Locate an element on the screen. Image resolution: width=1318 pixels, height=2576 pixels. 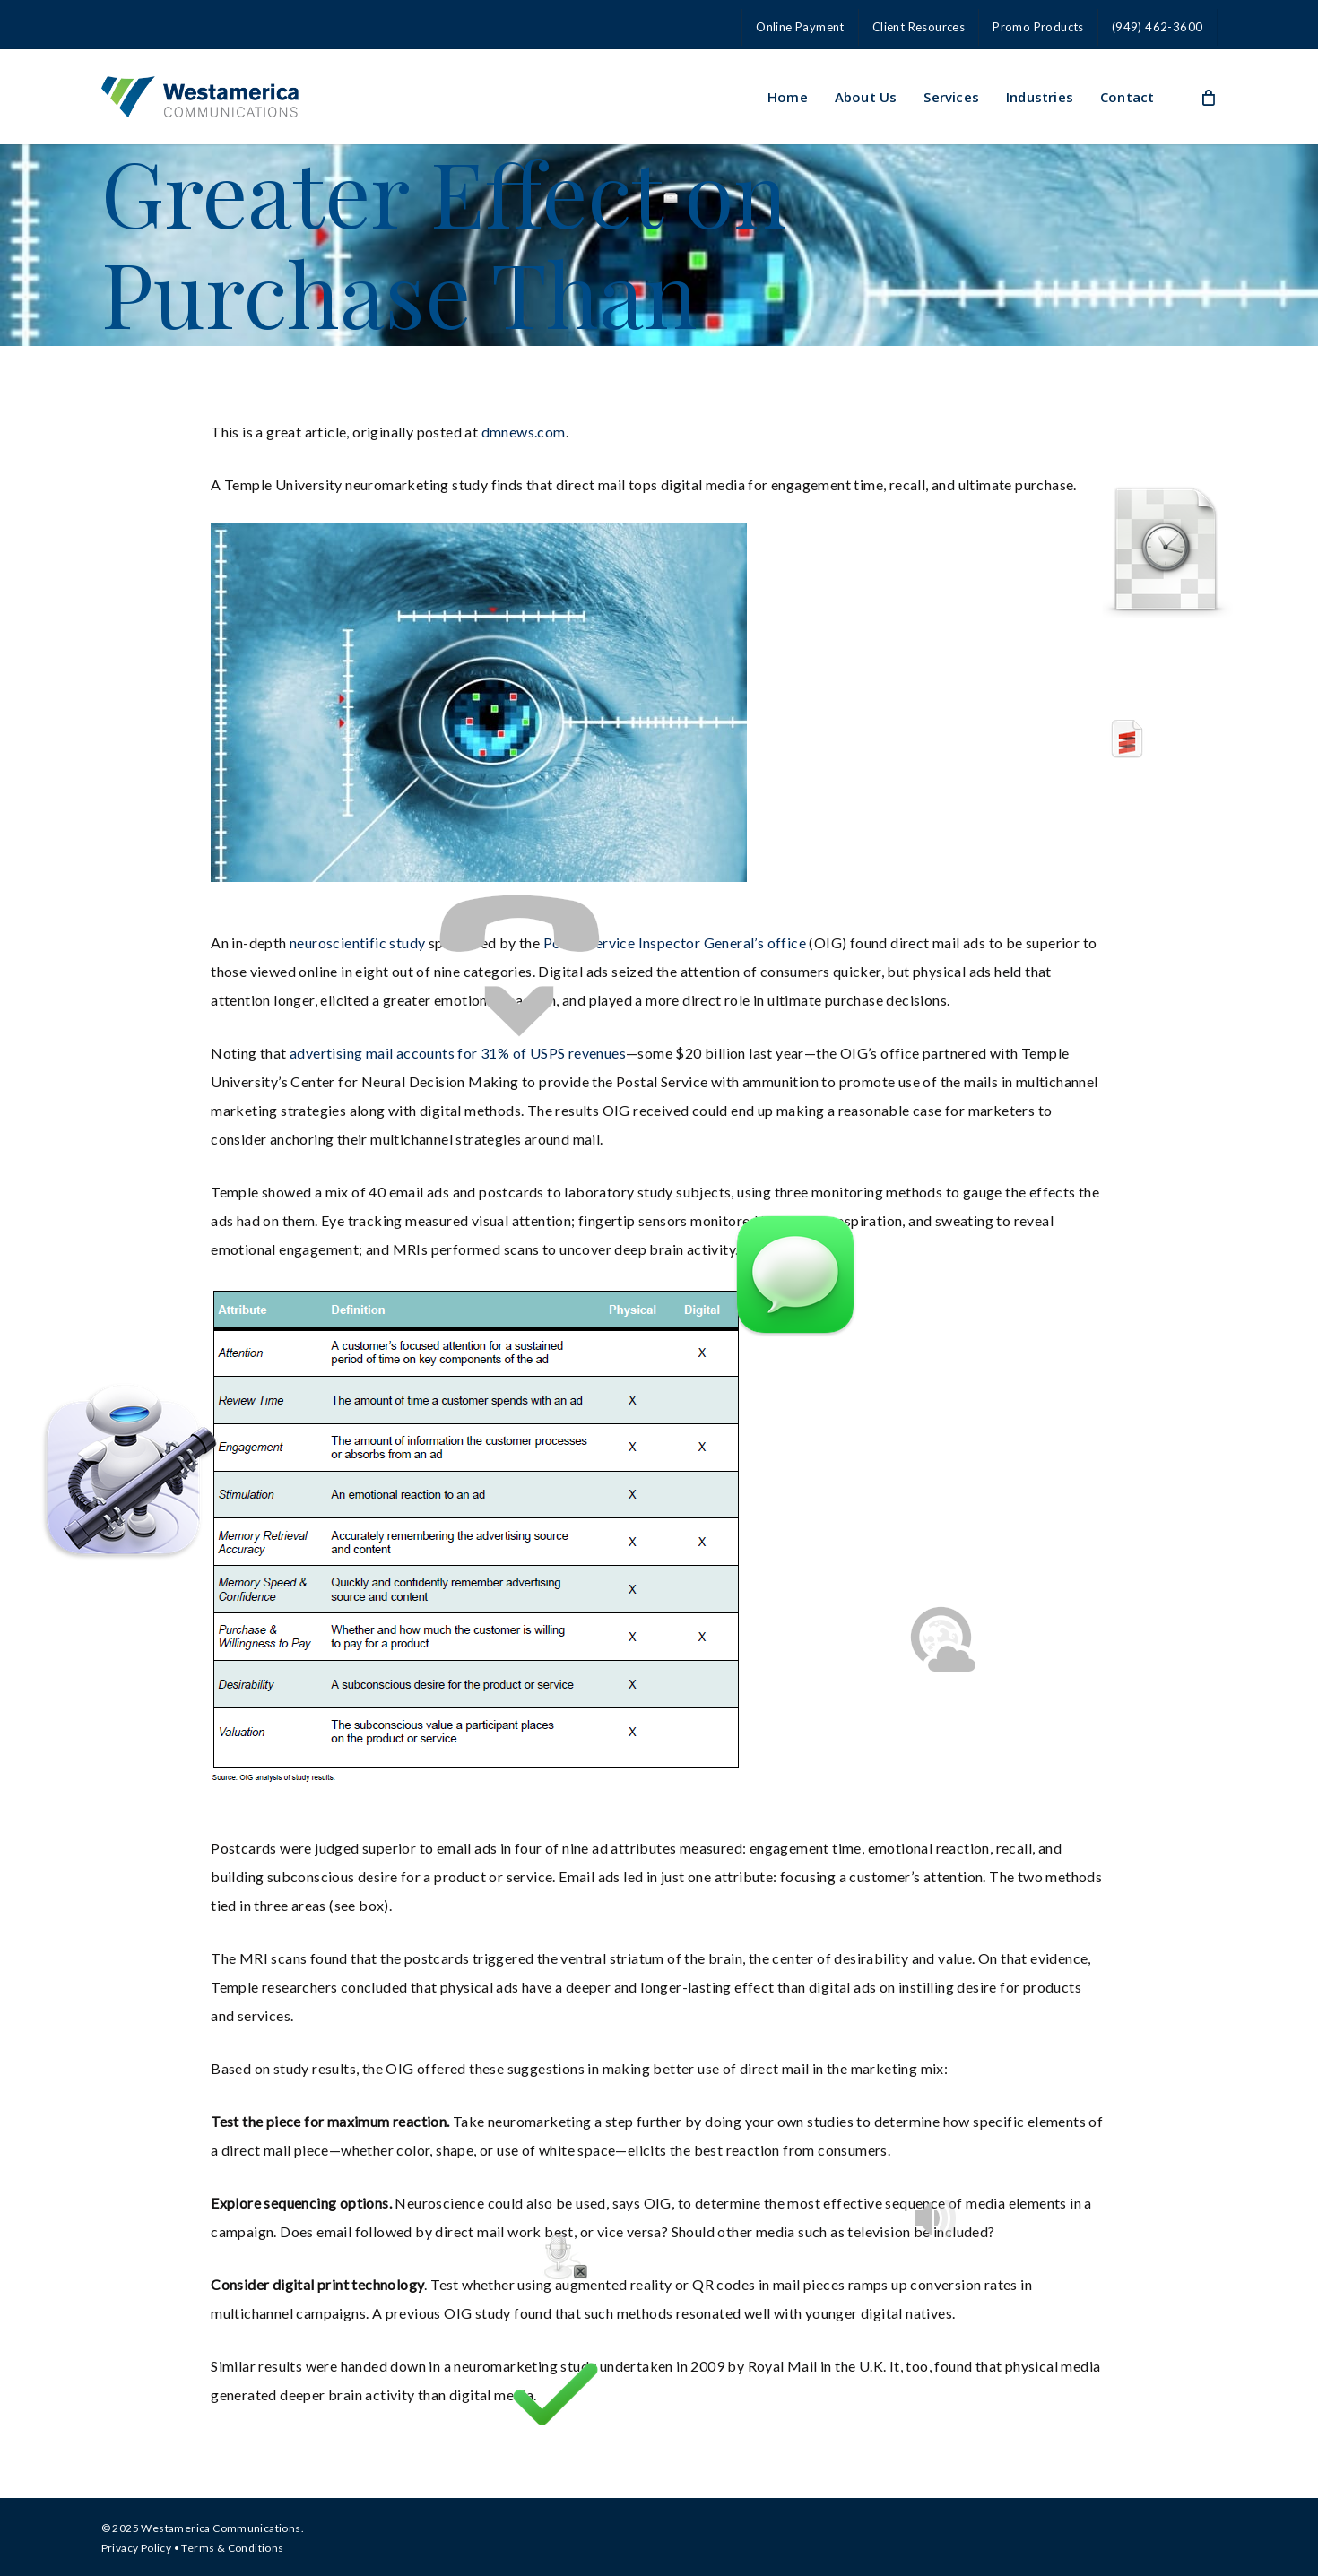
indicates task or action completed successfully is located at coordinates (555, 2396).